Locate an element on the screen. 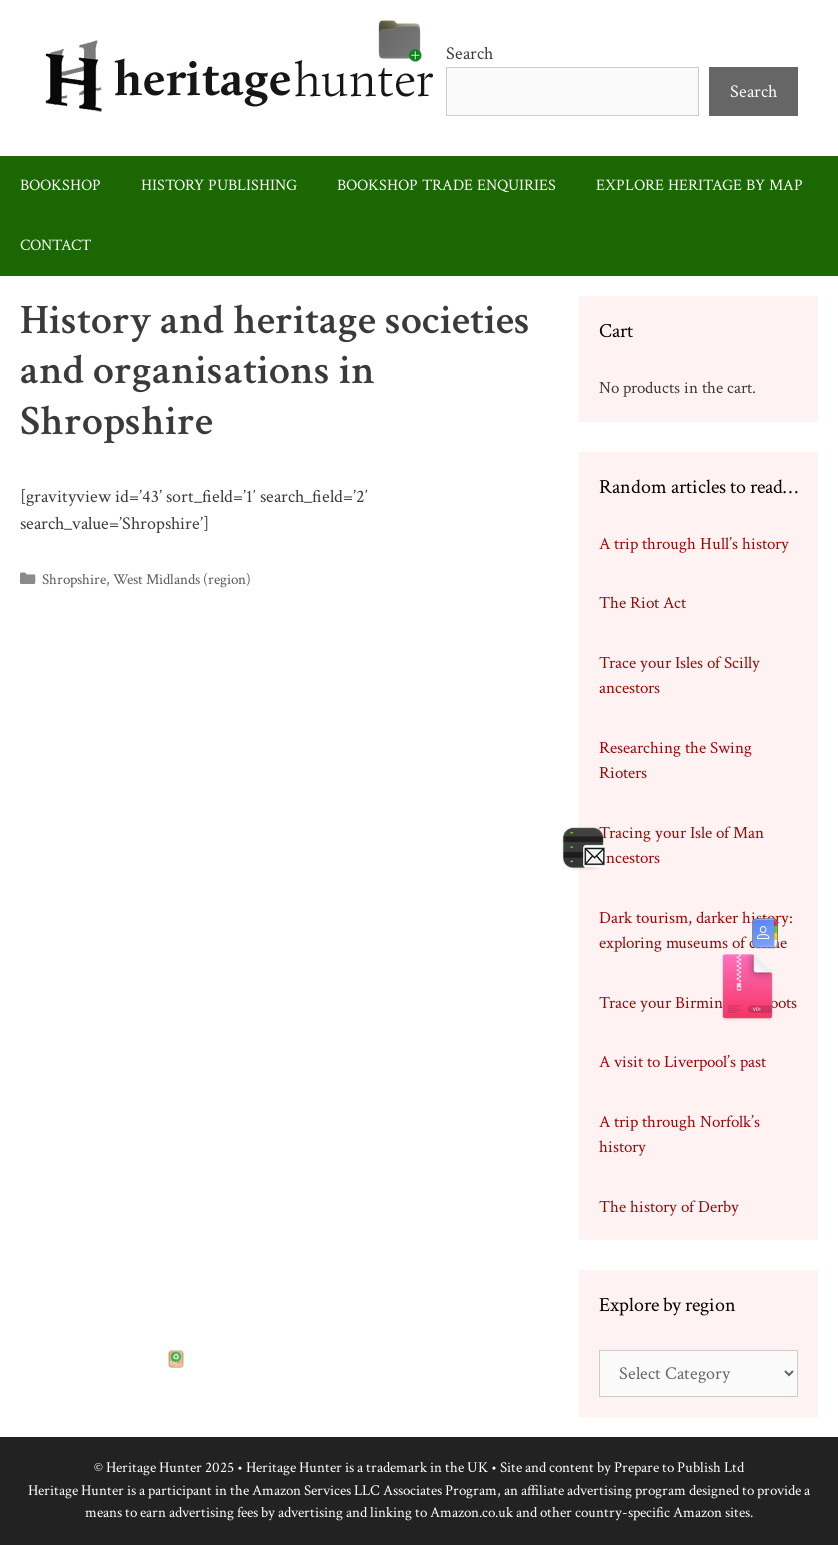 The image size is (838, 1545). create a new folder is located at coordinates (399, 39).